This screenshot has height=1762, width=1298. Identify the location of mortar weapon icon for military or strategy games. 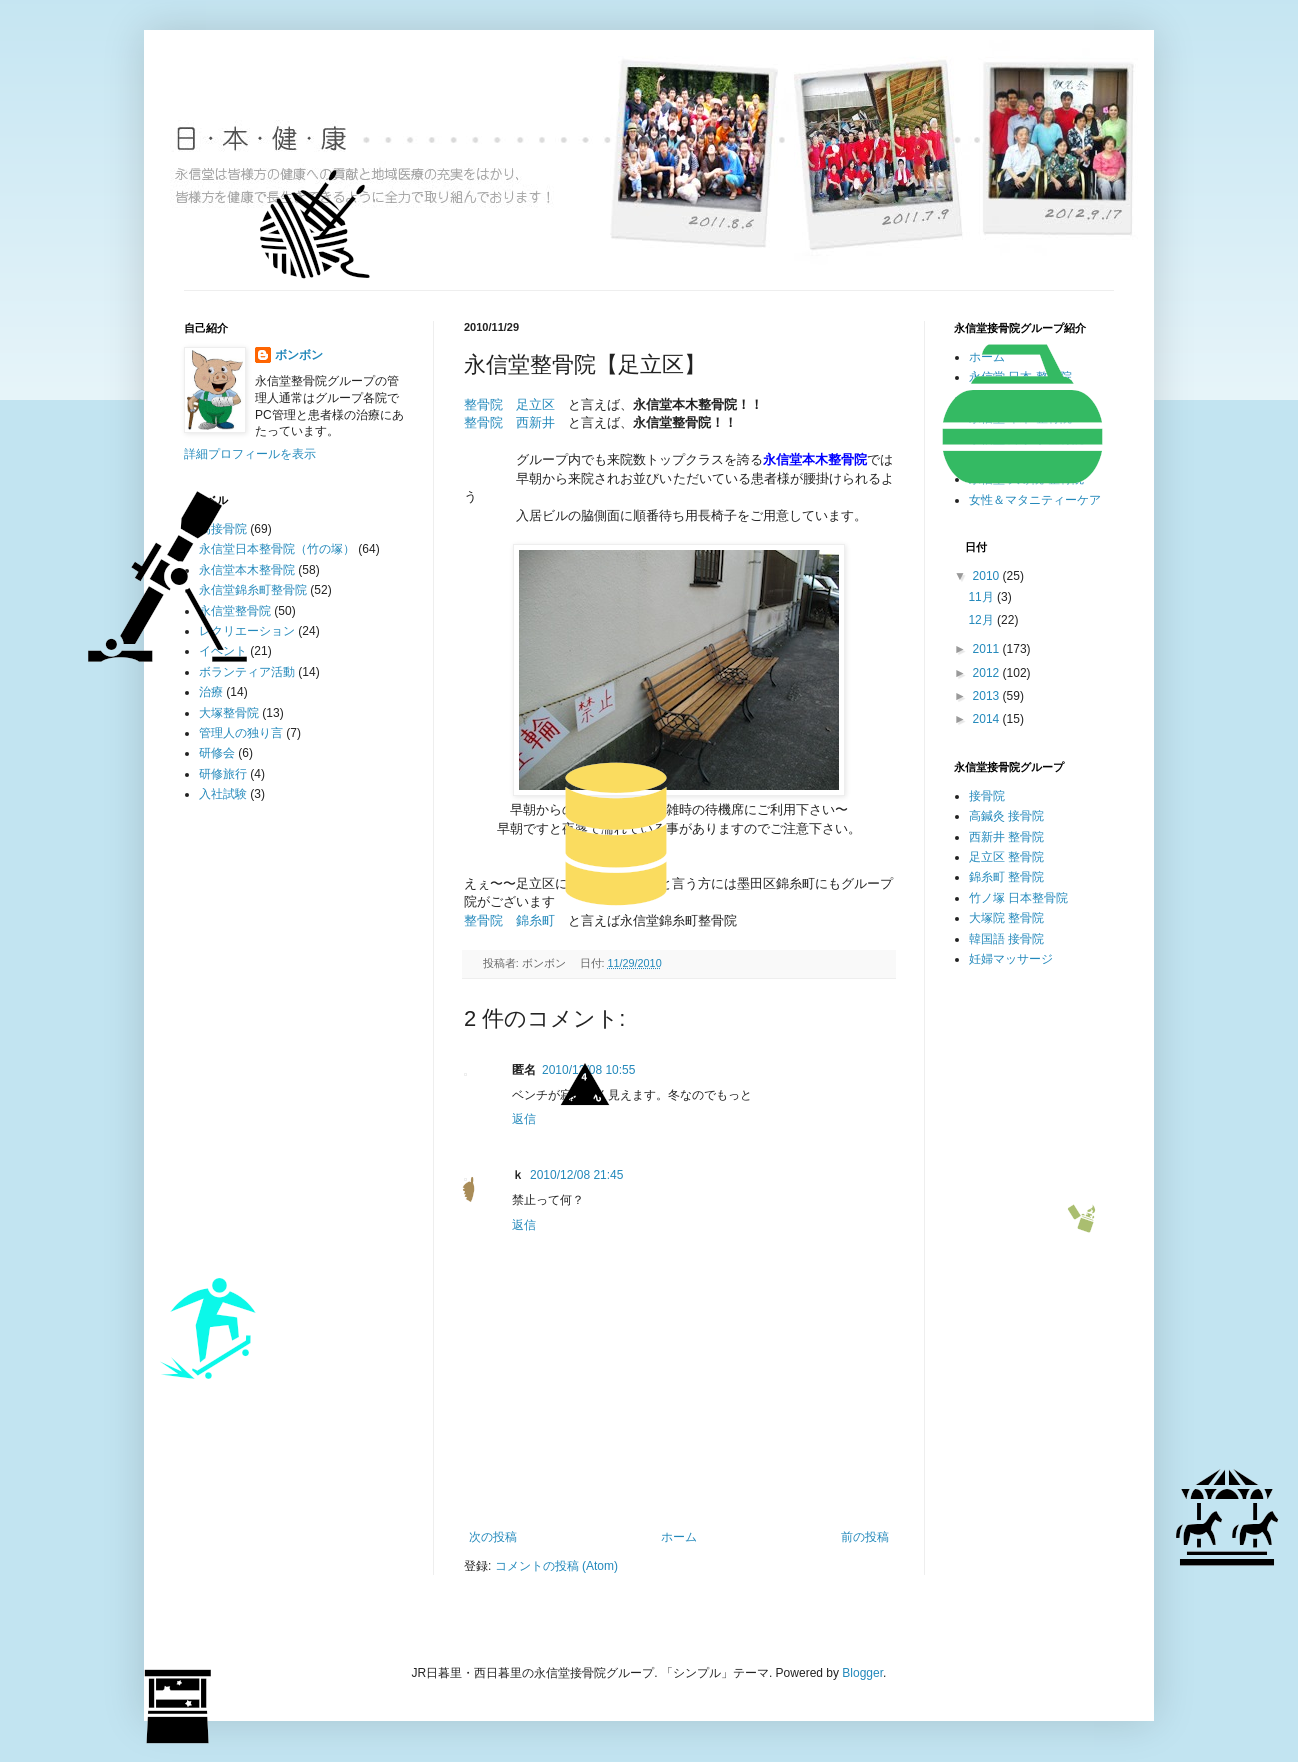
(167, 576).